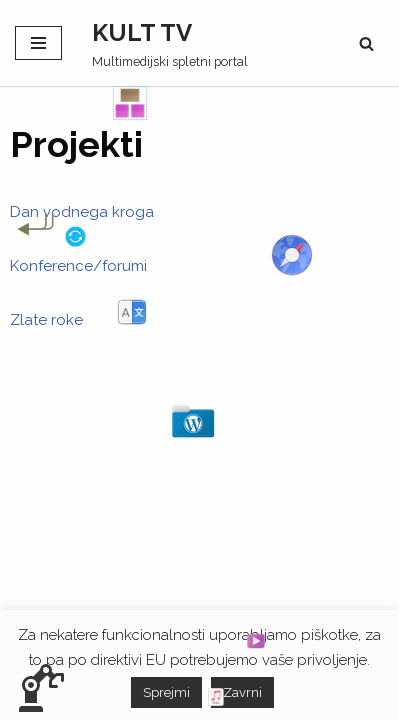 This screenshot has width=399, height=720. I want to click on open builder or automation tools, so click(40, 688).